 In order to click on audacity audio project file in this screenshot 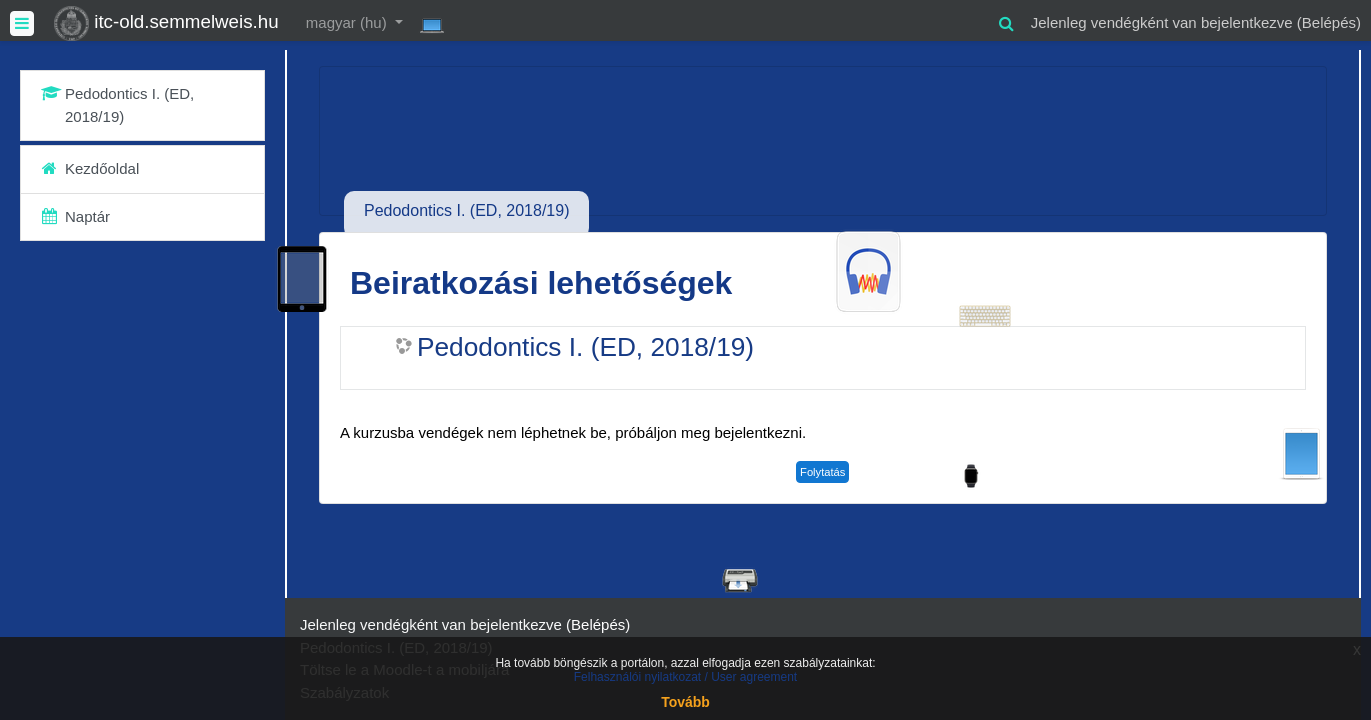, I will do `click(868, 271)`.